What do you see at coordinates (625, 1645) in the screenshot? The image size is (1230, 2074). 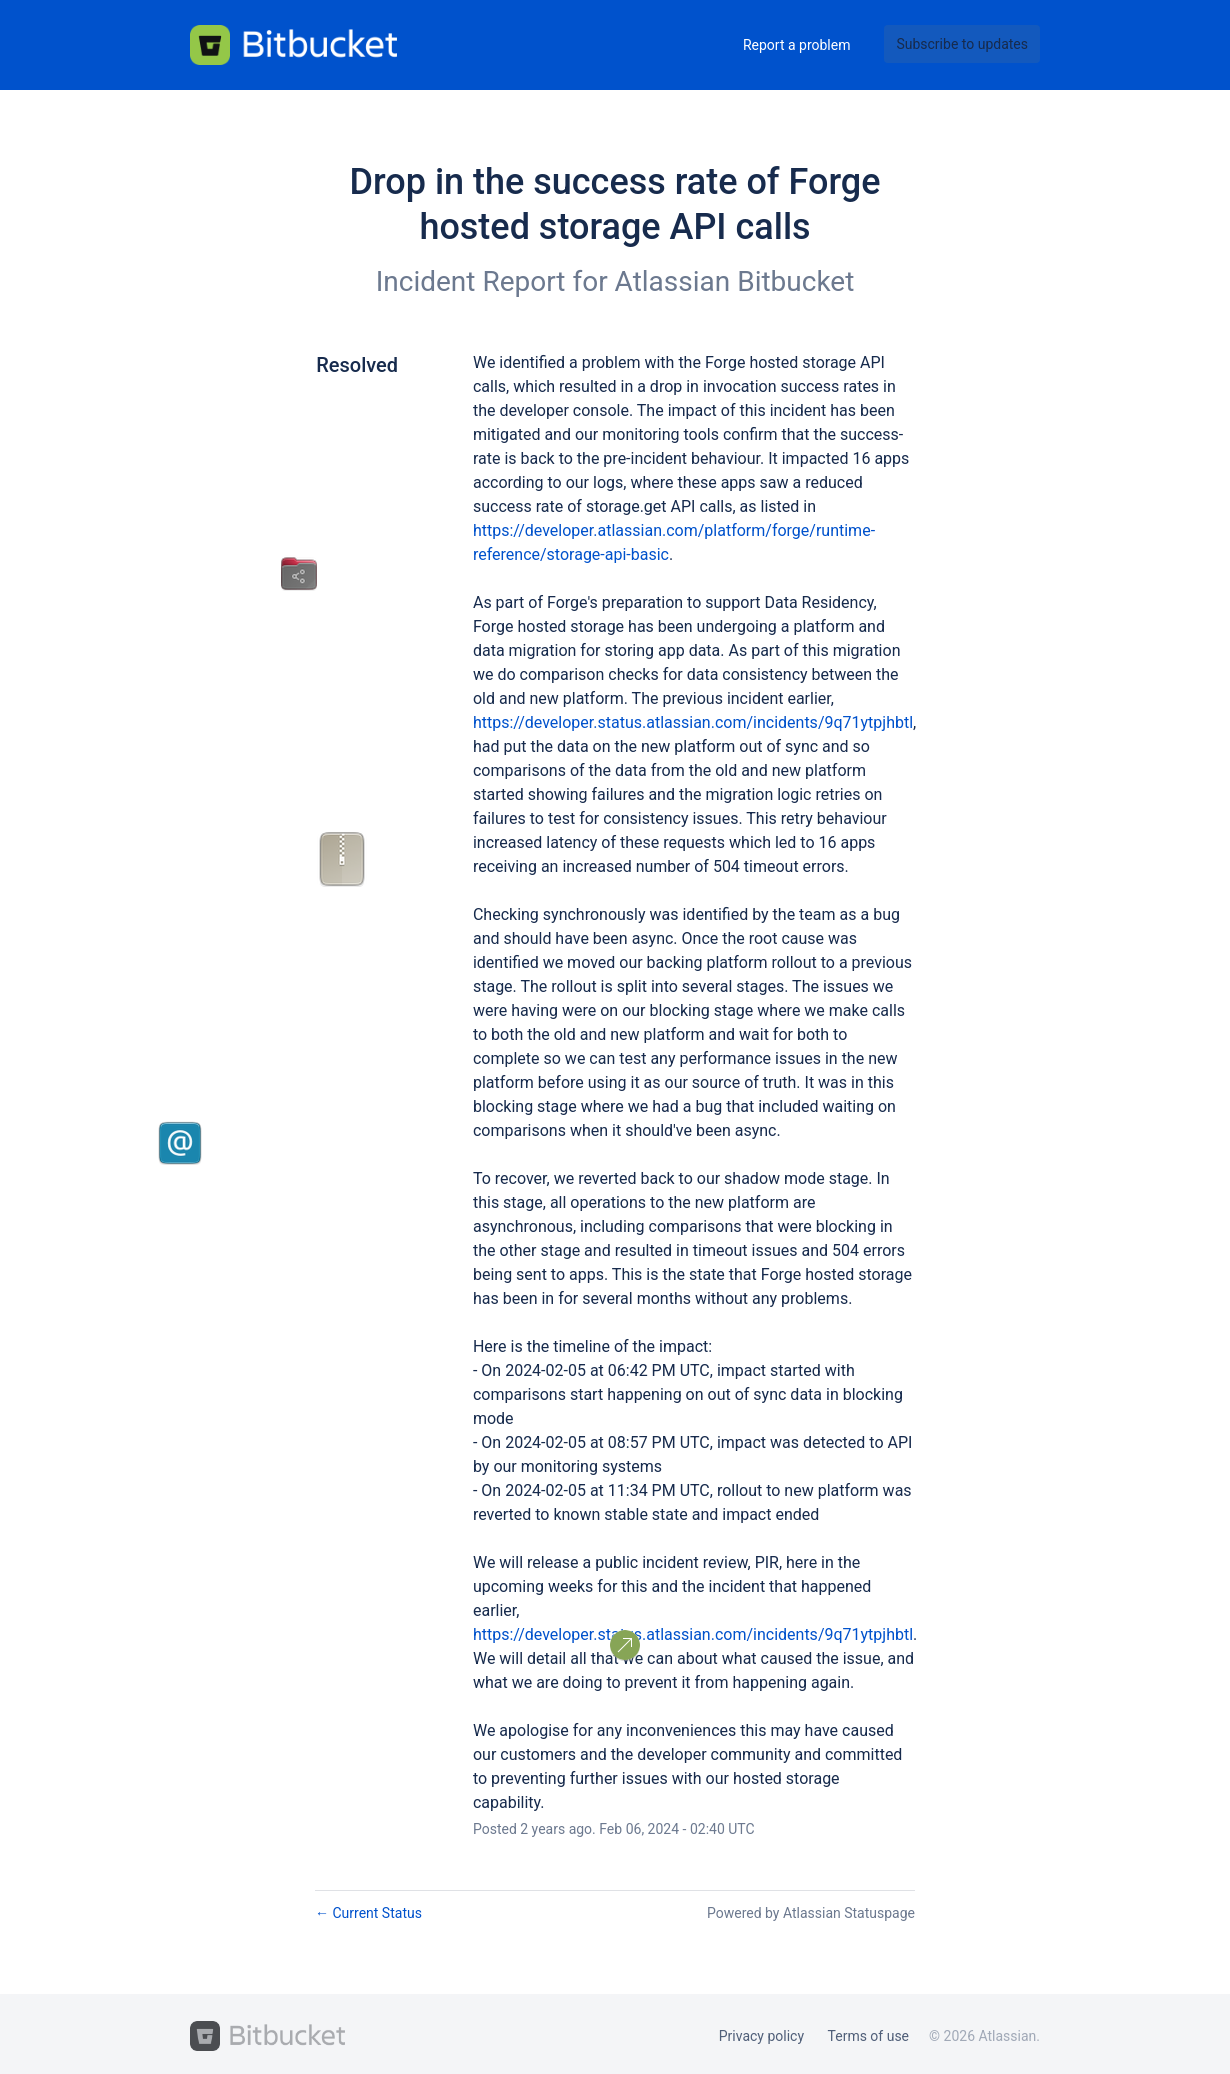 I see `indicates a symbolic link or shortcut to another file` at bounding box center [625, 1645].